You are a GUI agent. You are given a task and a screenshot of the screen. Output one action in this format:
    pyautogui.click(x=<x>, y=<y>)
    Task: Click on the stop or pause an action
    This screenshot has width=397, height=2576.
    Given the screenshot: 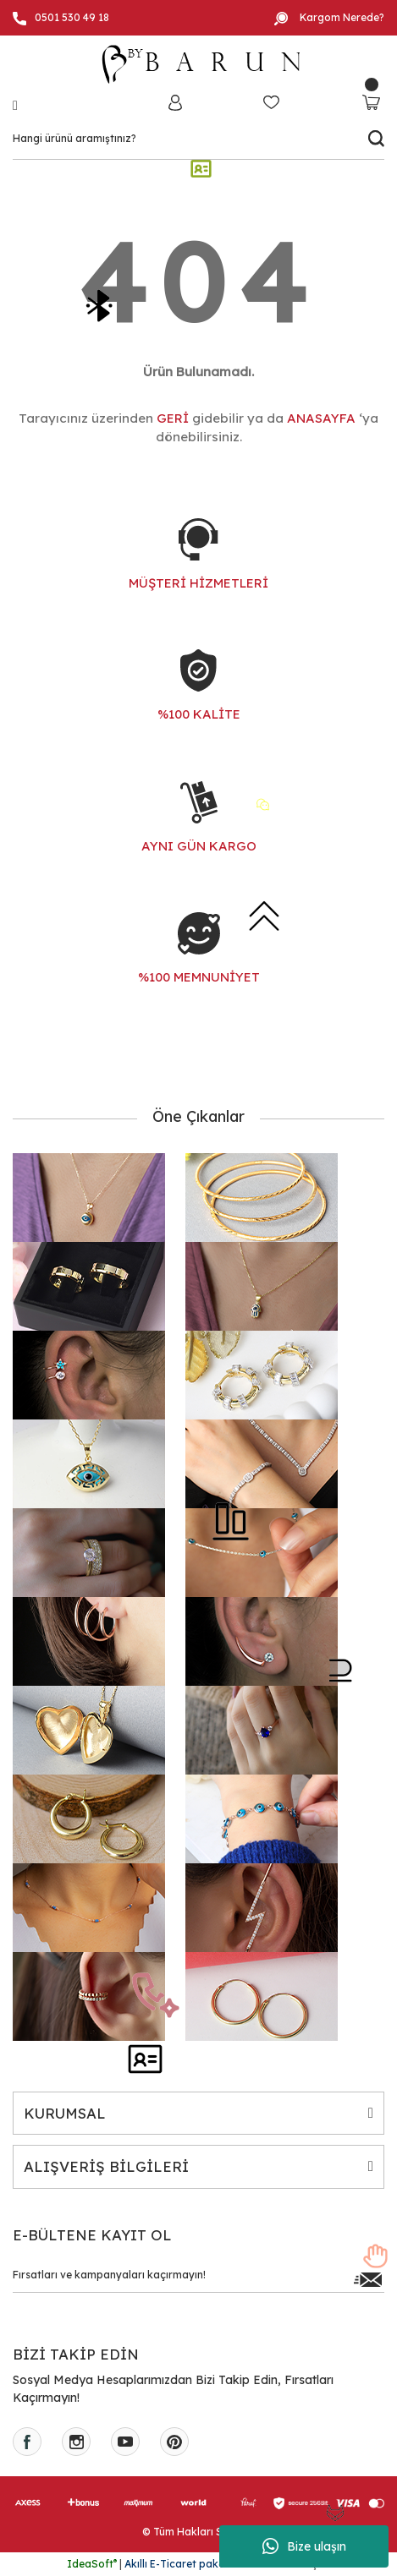 What is the action you would take?
    pyautogui.click(x=375, y=2256)
    